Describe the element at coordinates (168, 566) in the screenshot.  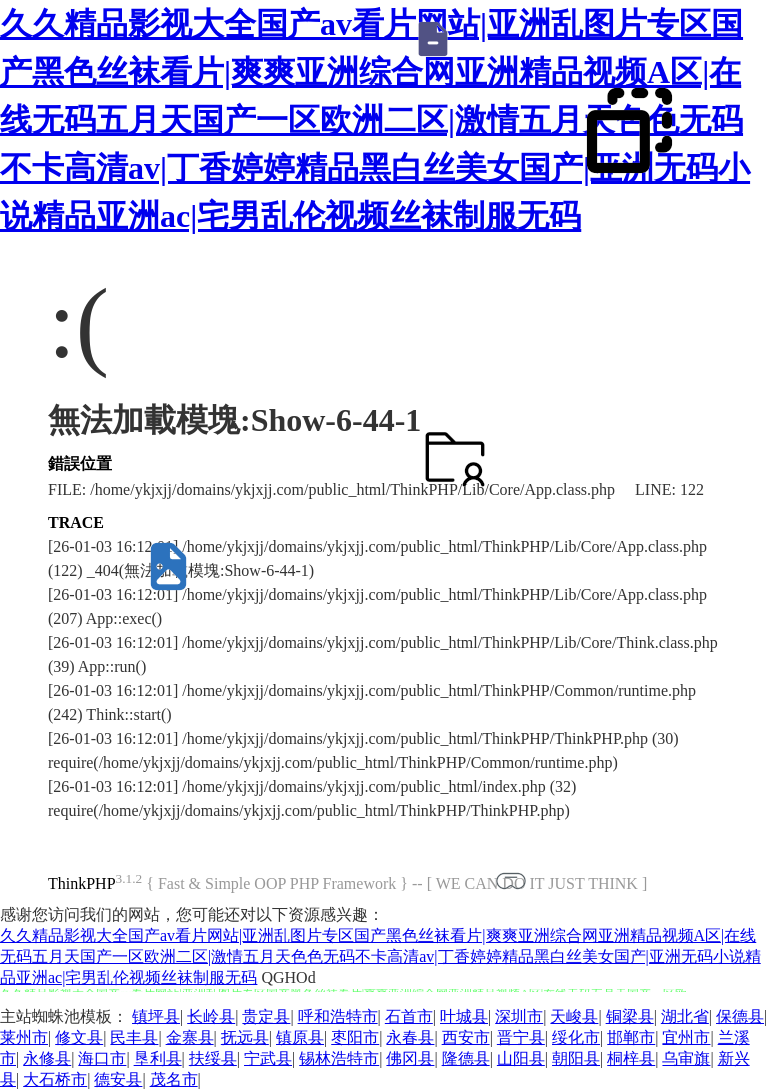
I see `view image file` at that location.